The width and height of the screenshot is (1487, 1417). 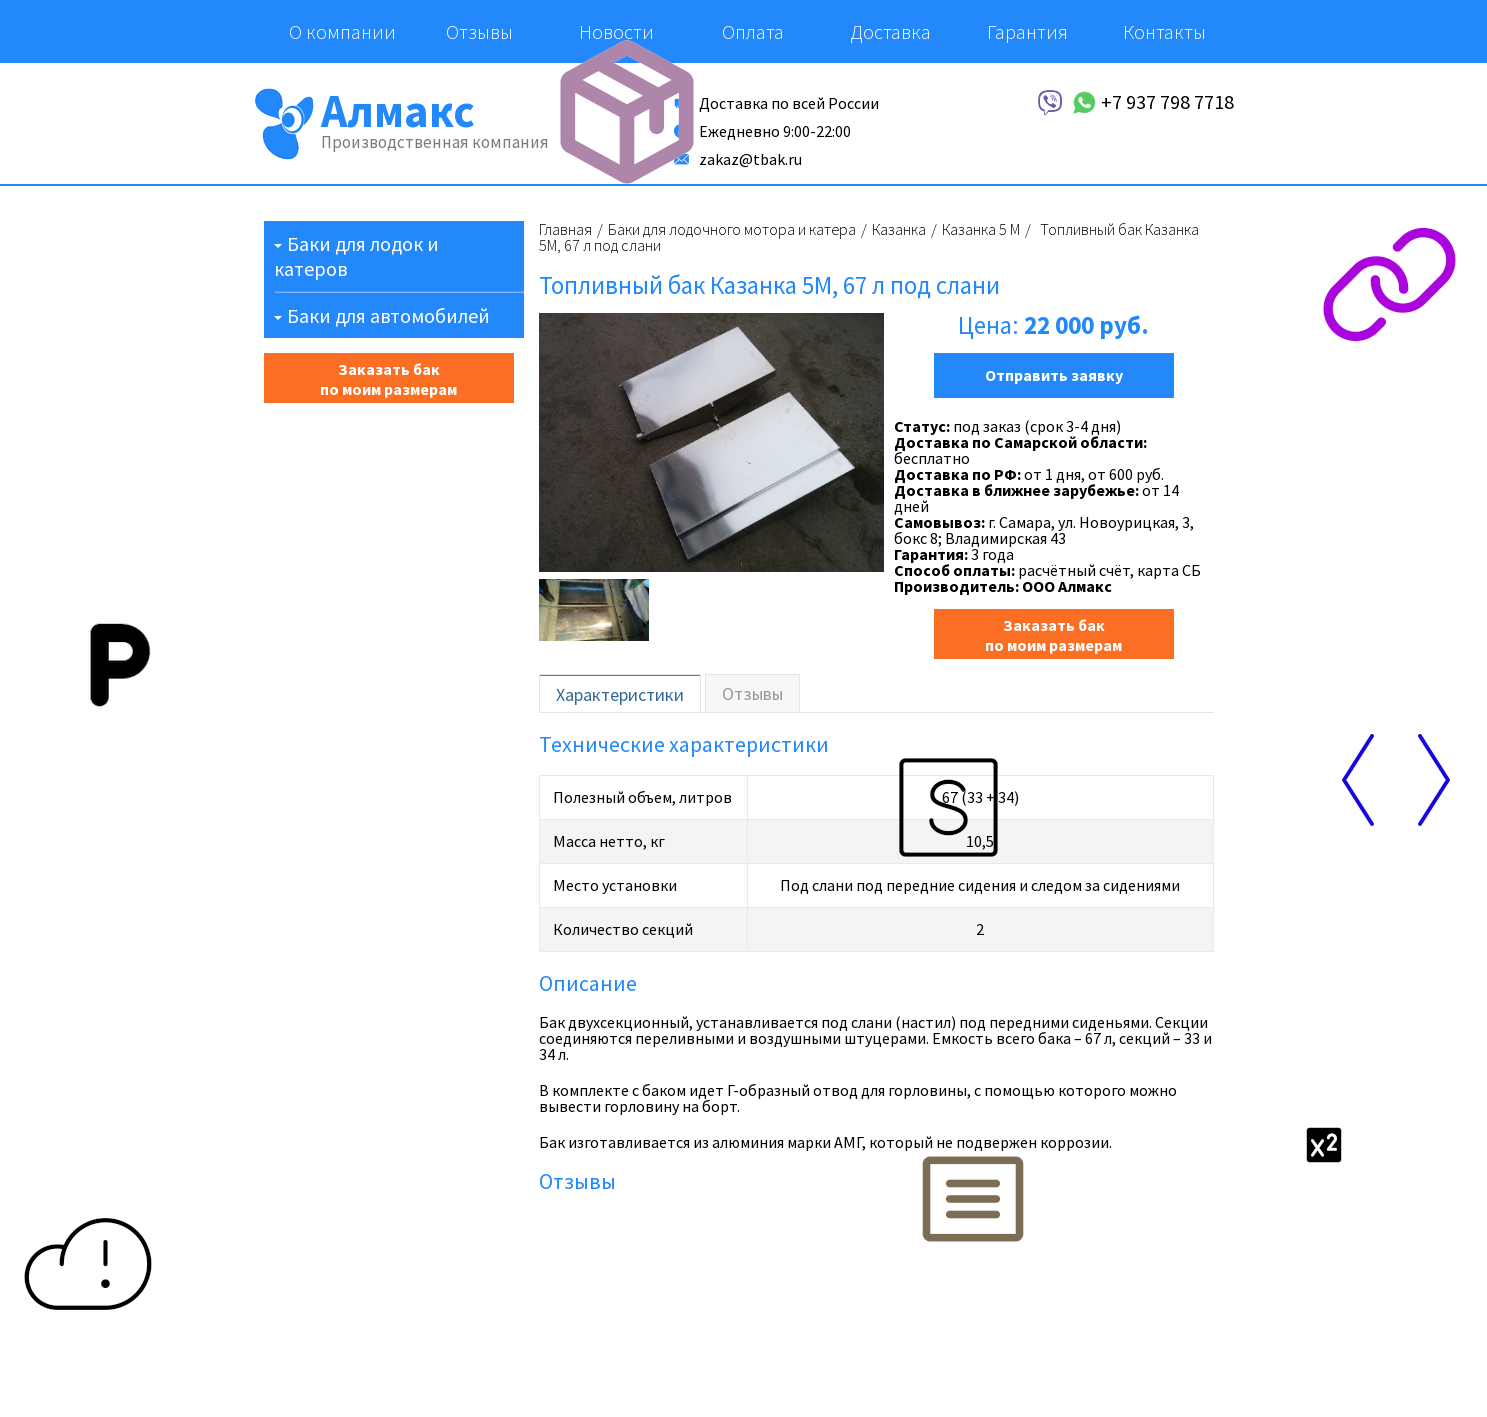 What do you see at coordinates (973, 1199) in the screenshot?
I see `view article or document` at bounding box center [973, 1199].